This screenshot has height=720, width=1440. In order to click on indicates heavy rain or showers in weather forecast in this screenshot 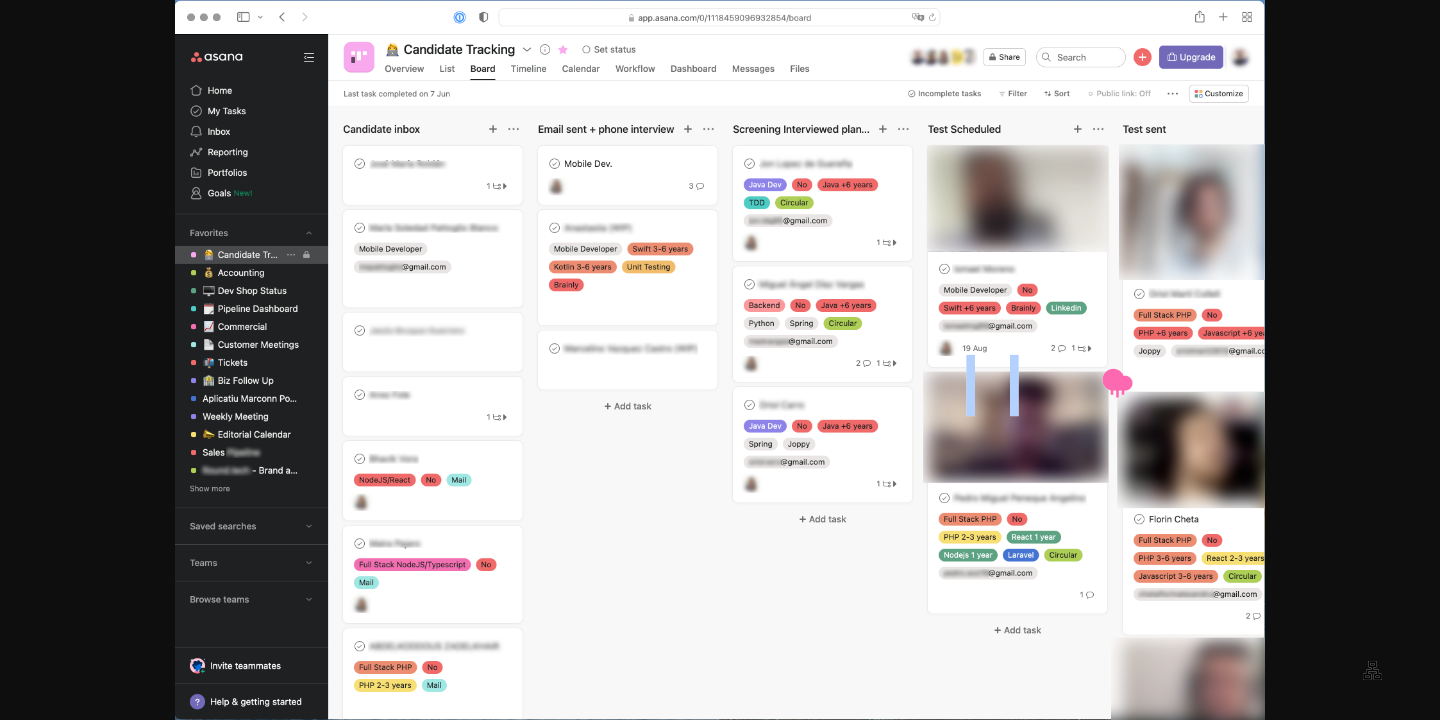, I will do `click(1117, 382)`.